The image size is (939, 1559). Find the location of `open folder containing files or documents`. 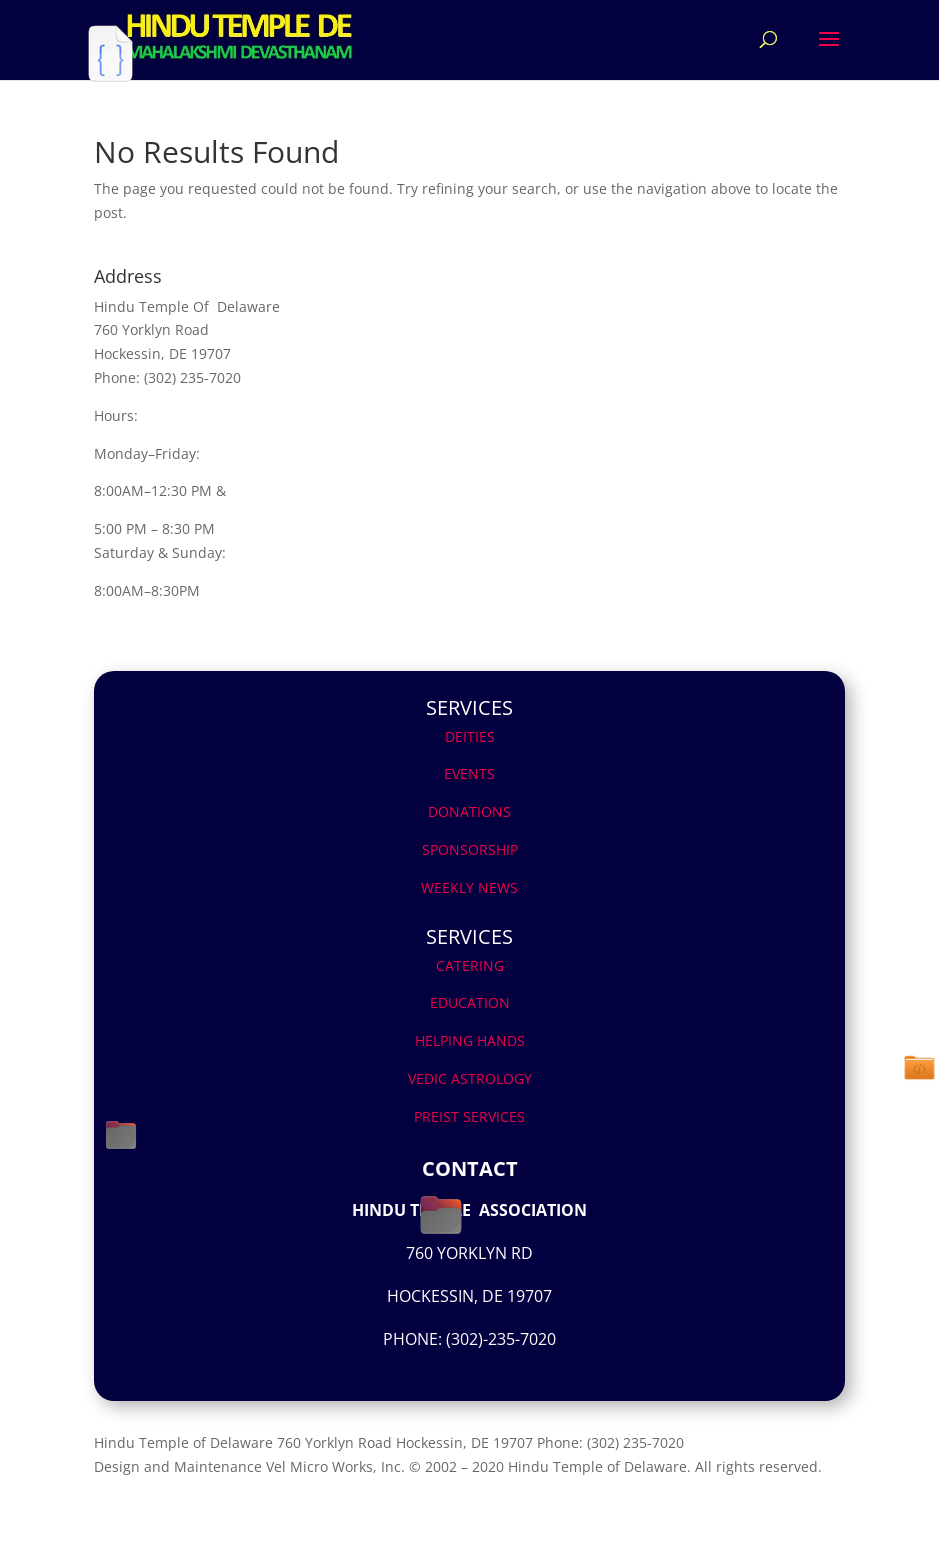

open folder containing files or documents is located at coordinates (441, 1215).